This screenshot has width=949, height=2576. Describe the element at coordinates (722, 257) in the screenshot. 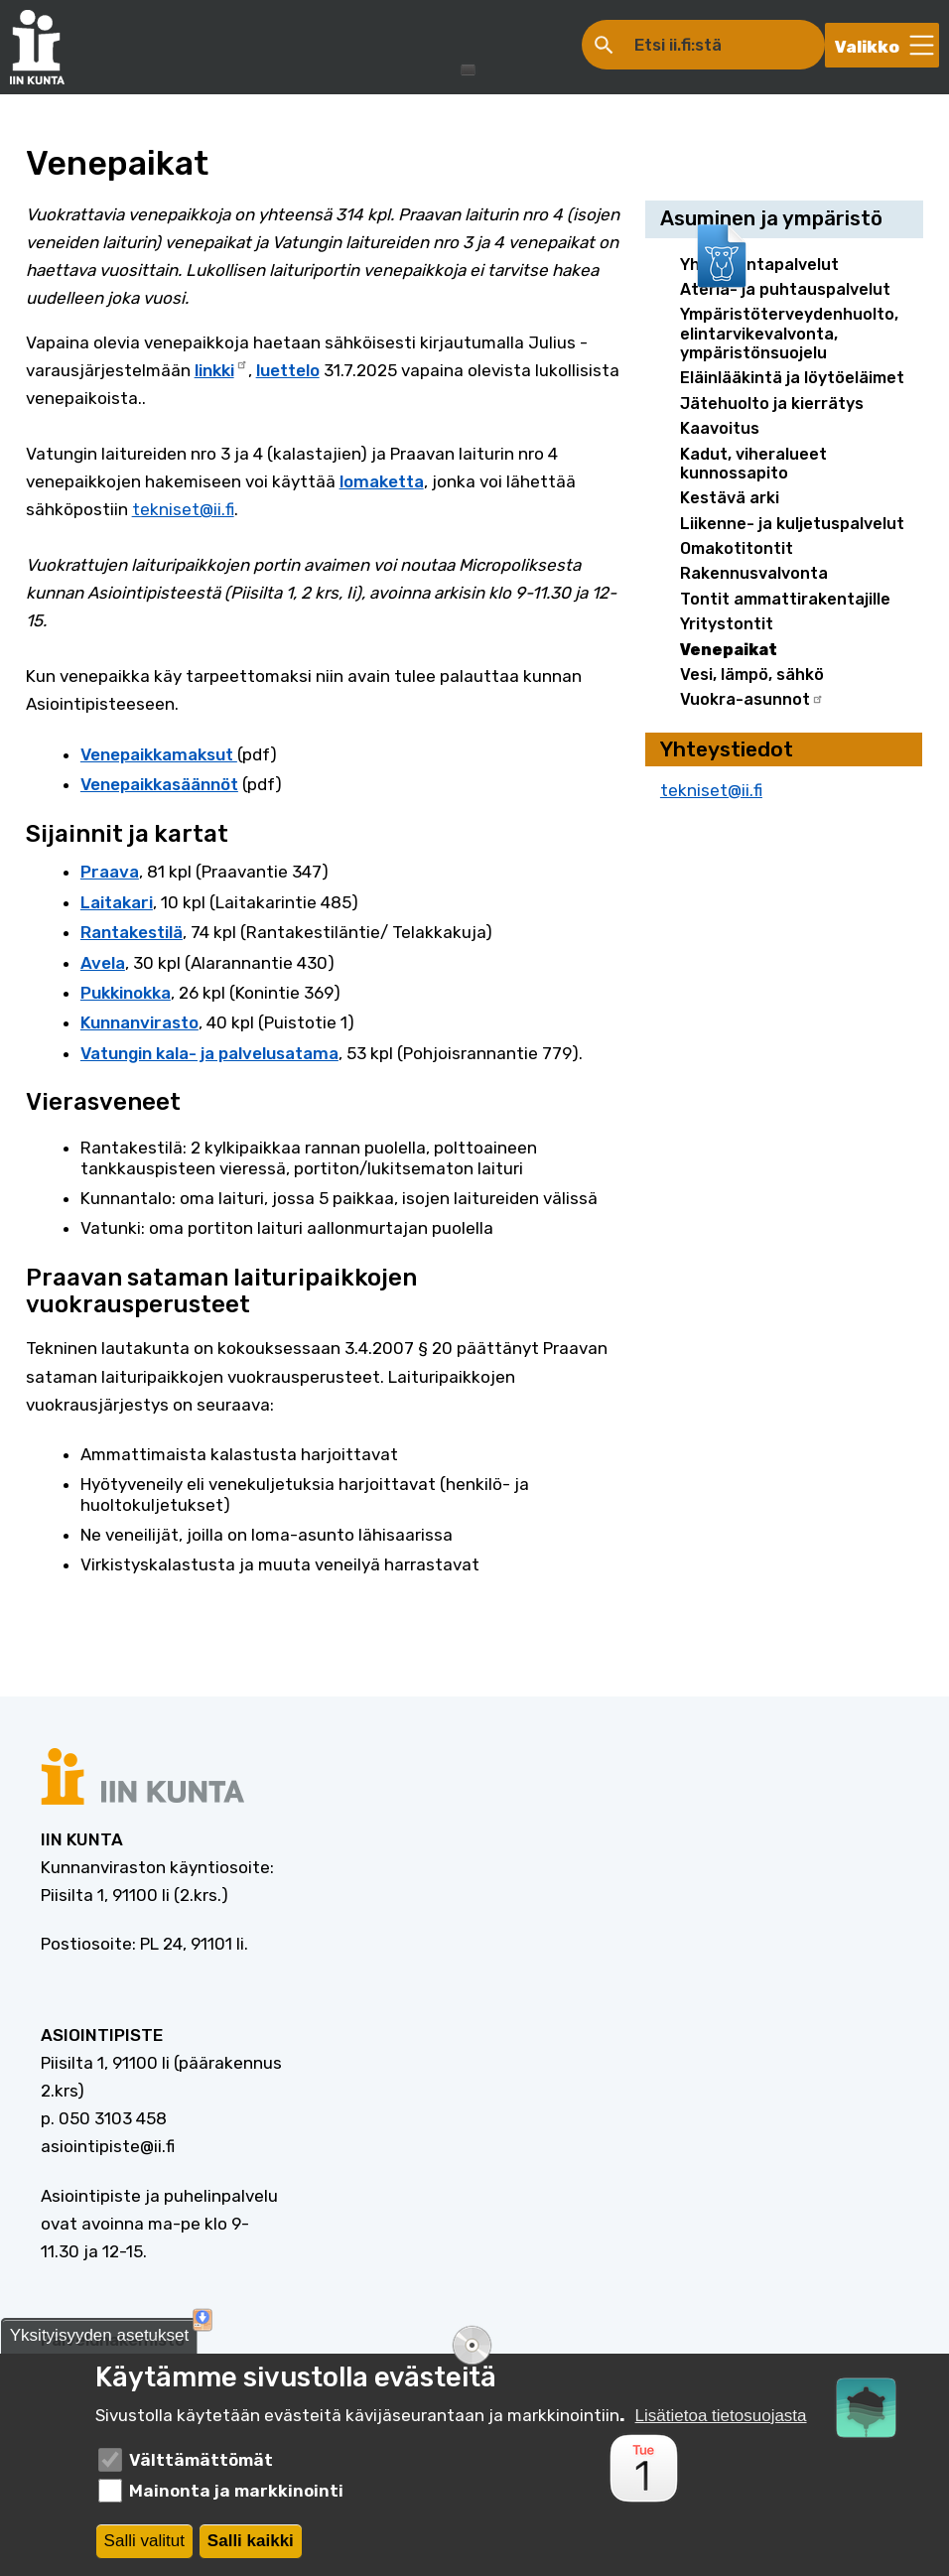

I see `a perl script or programming file` at that location.